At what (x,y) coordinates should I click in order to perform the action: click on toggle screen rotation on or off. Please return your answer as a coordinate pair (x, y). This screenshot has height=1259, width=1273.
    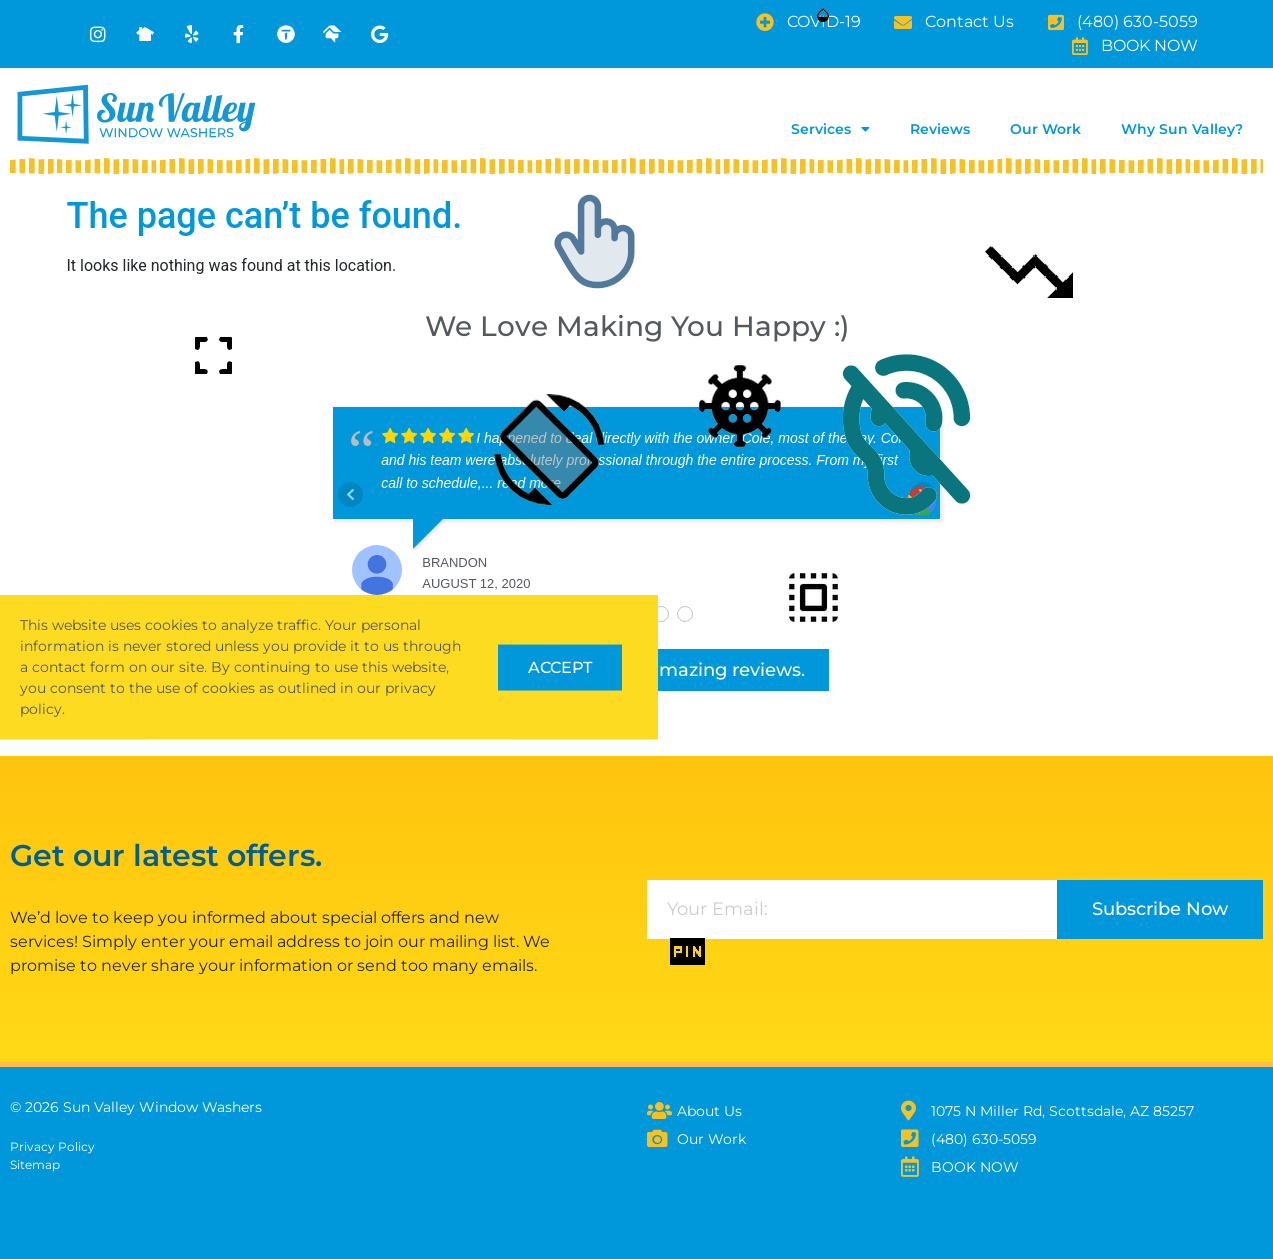
    Looking at the image, I should click on (549, 449).